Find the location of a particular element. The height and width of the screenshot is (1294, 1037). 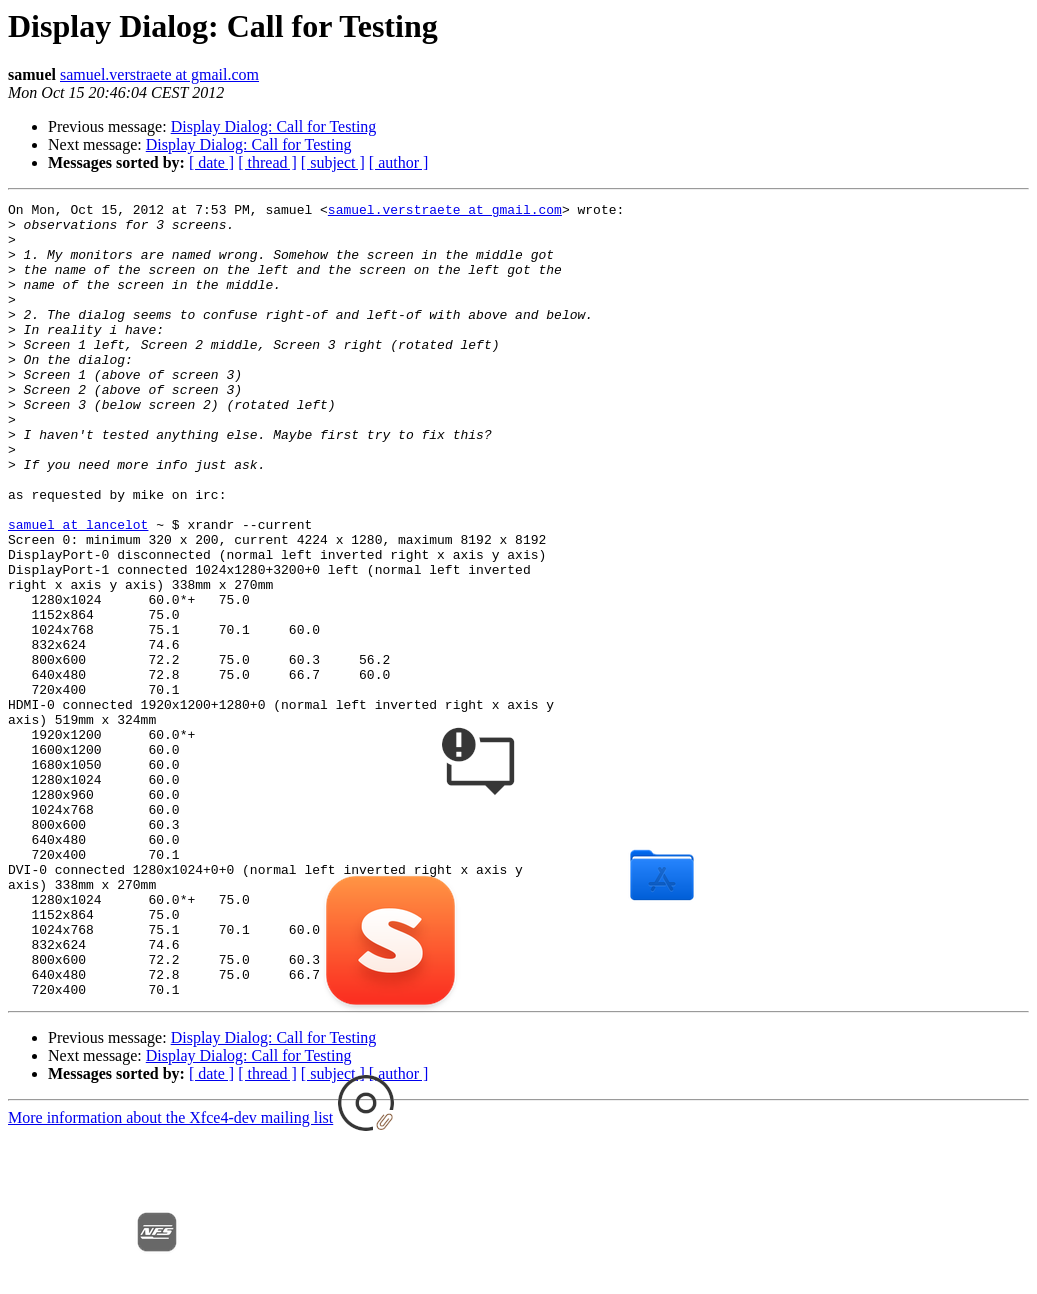

open templates folder is located at coordinates (662, 875).